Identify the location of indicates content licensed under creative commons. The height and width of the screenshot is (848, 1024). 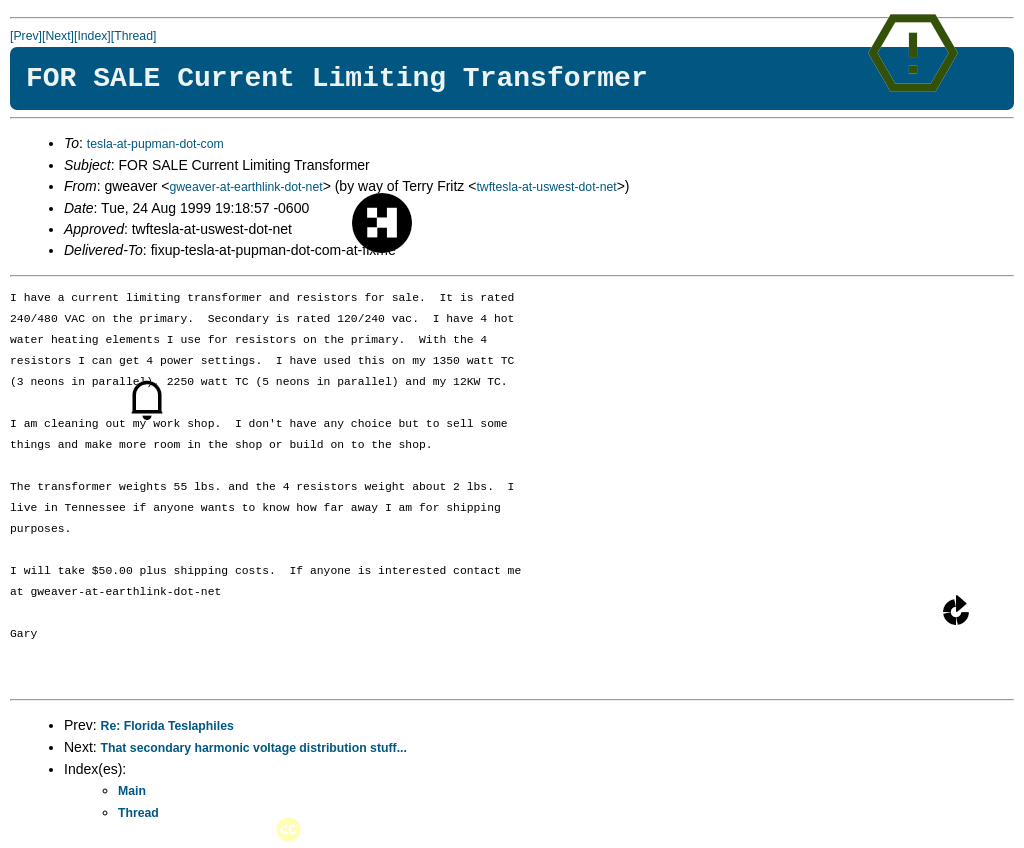
(288, 829).